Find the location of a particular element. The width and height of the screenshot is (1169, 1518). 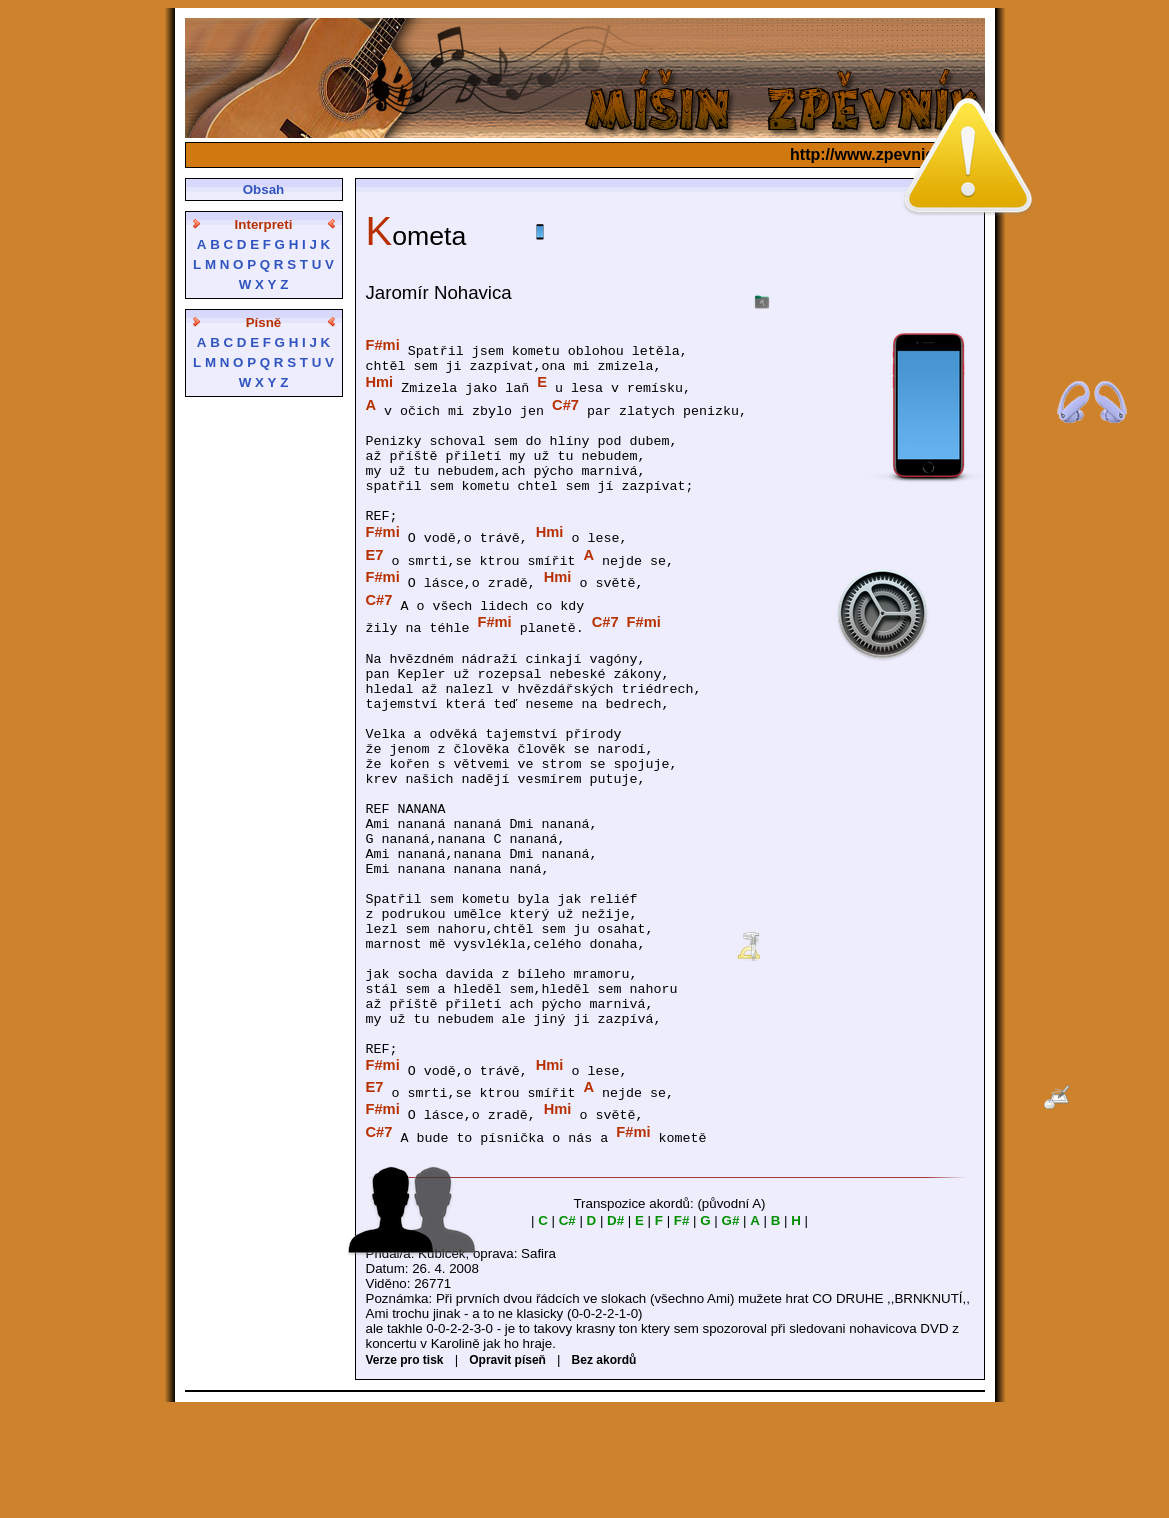

open engineering applications is located at coordinates (749, 946).